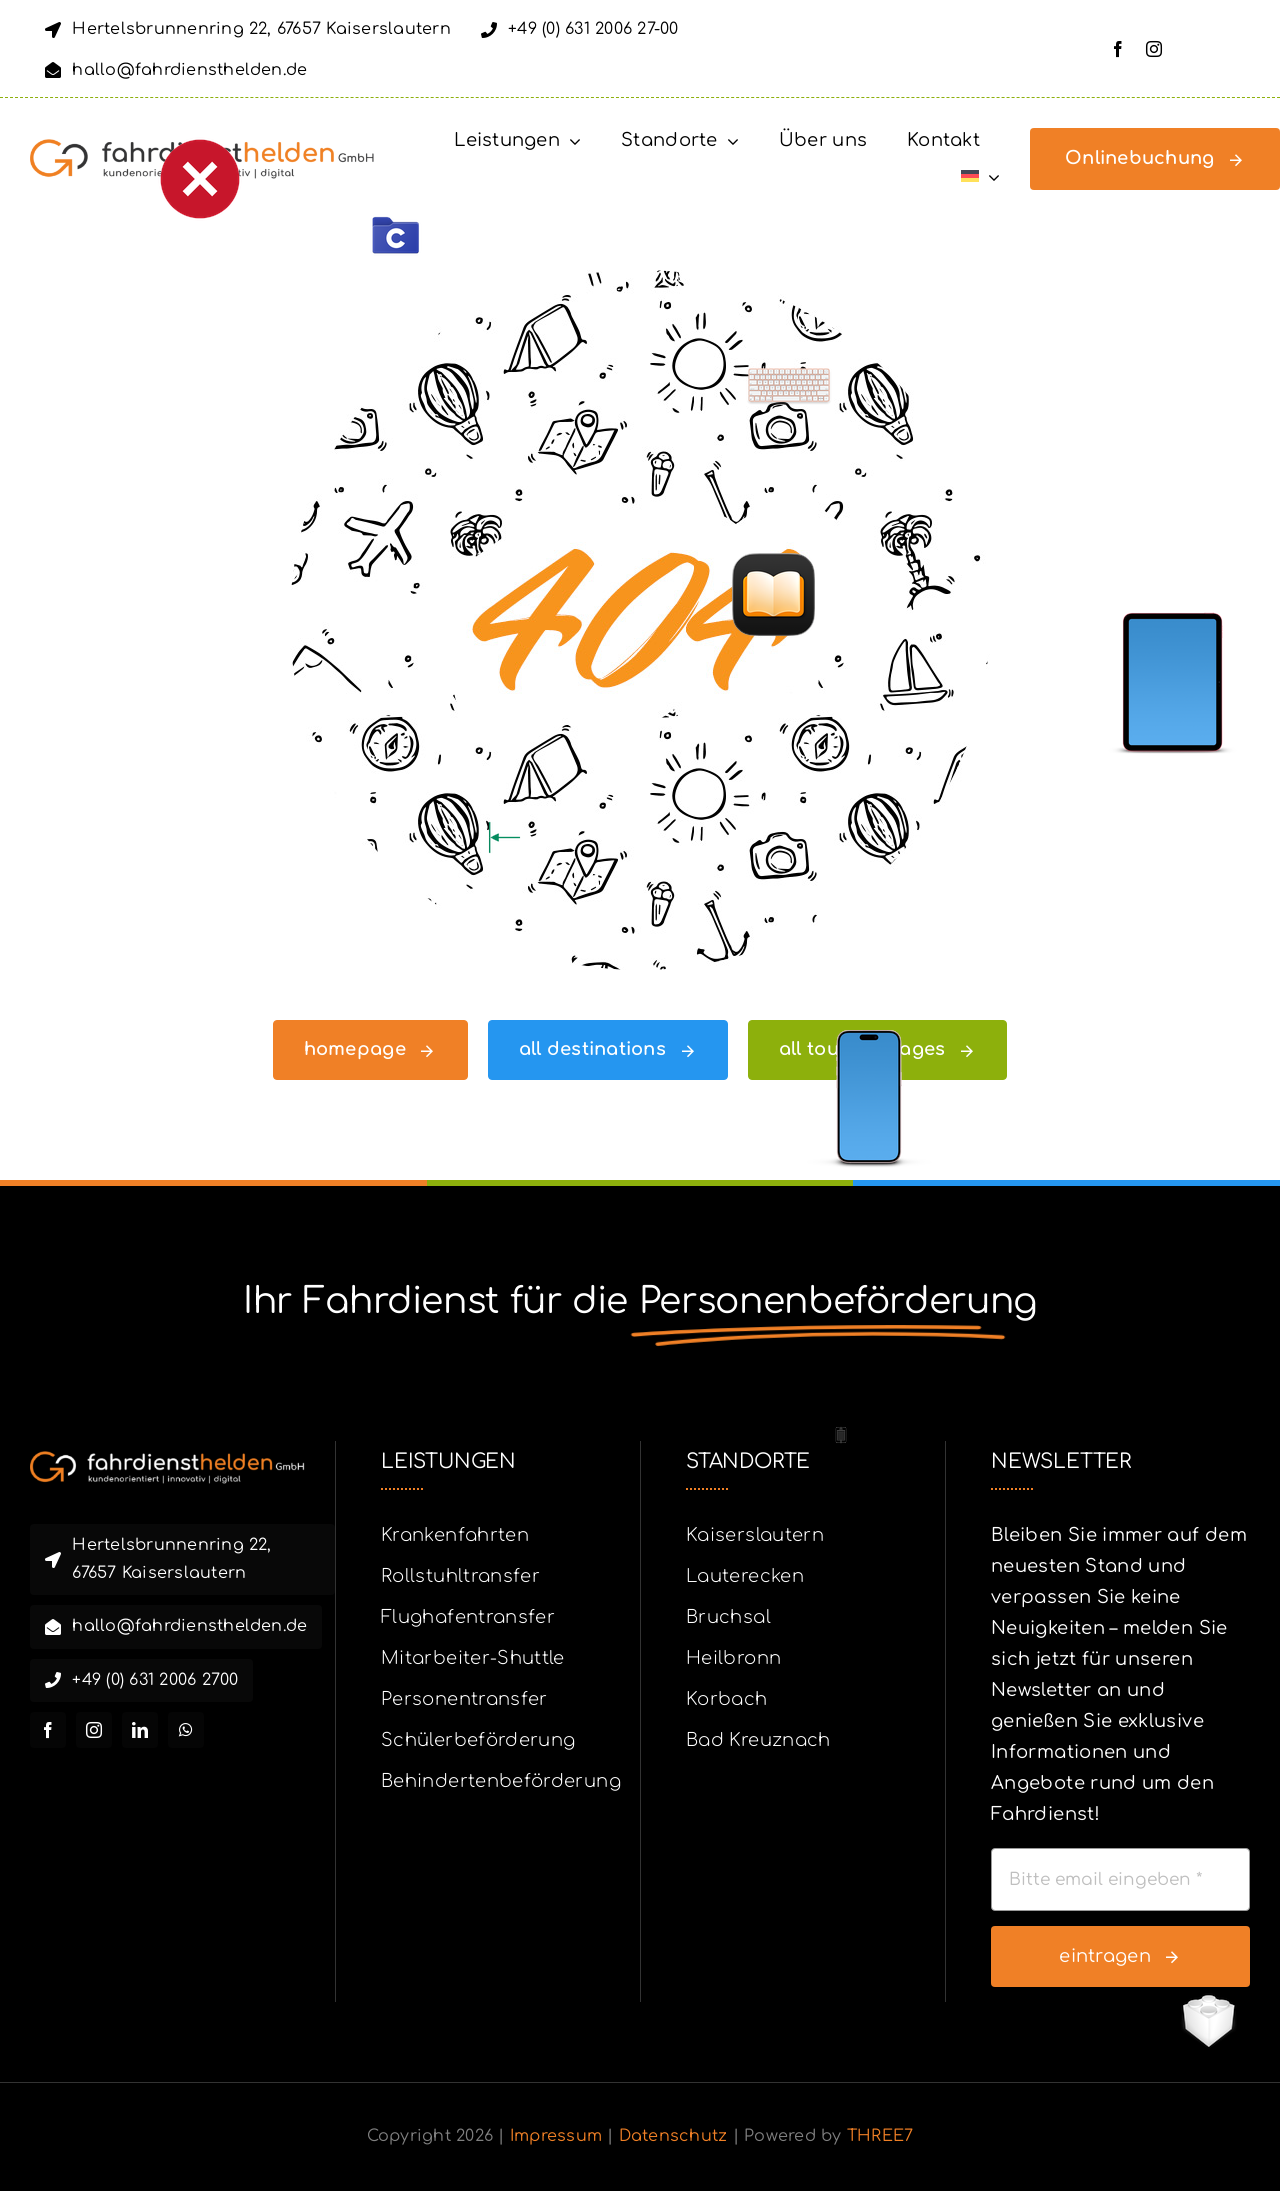  What do you see at coordinates (1208, 2021) in the screenshot?
I see `a quicklook plugin or generator component` at bounding box center [1208, 2021].